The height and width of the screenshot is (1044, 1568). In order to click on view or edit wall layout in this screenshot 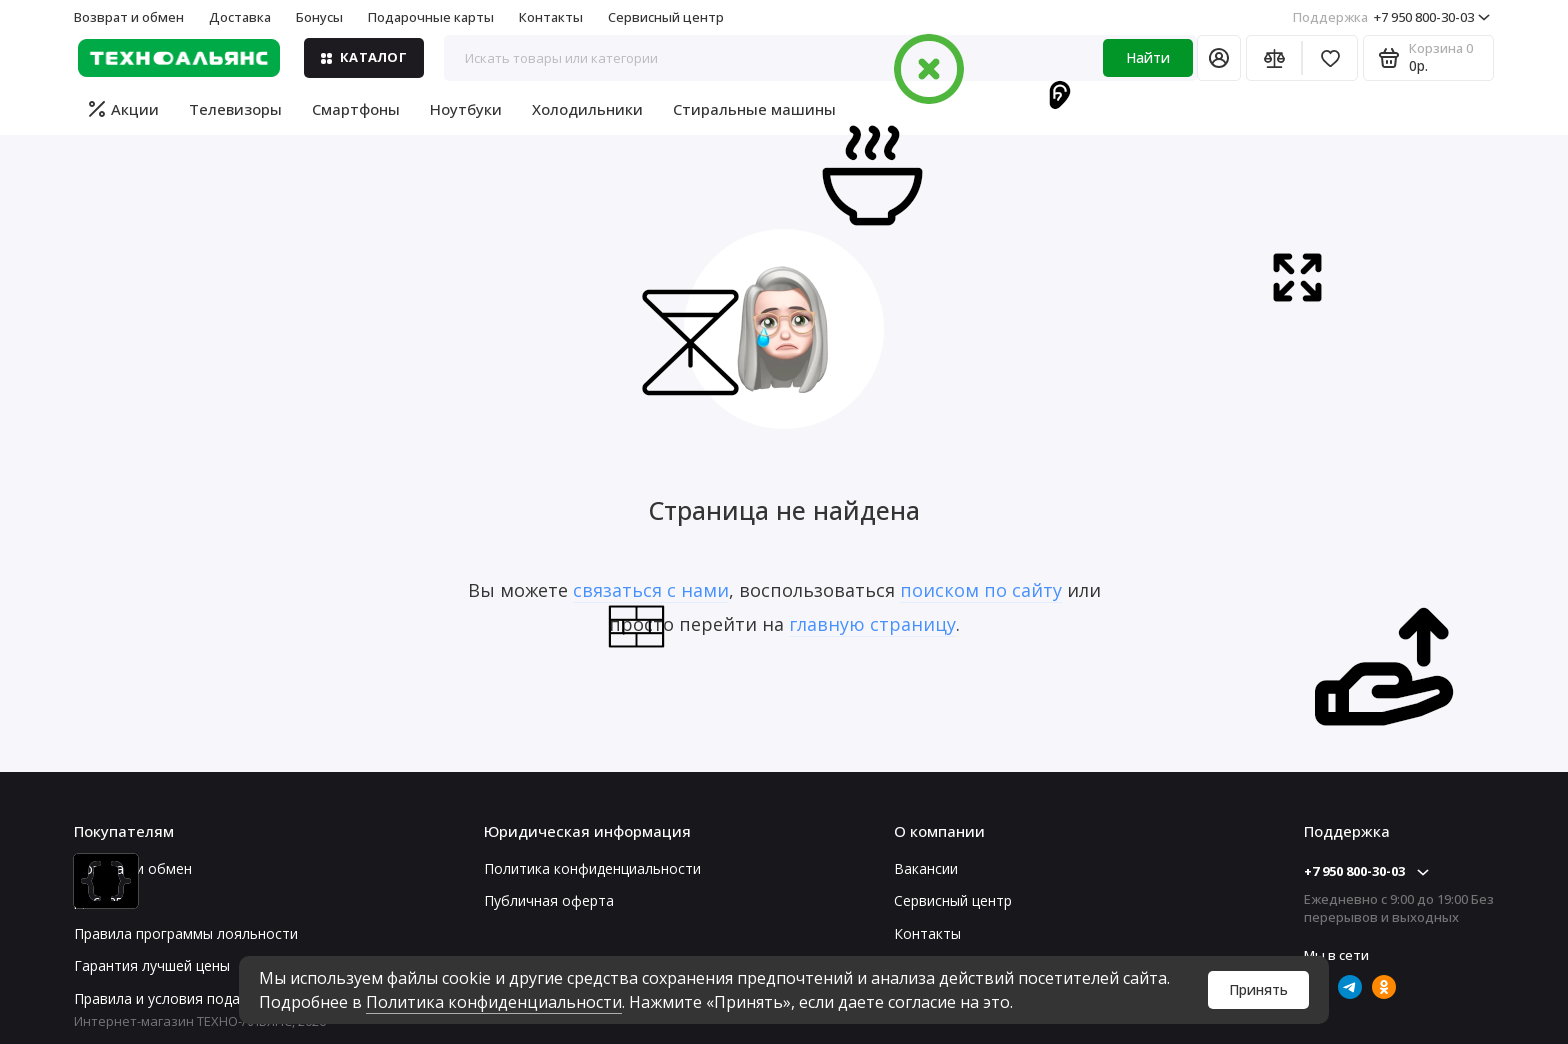, I will do `click(636, 626)`.